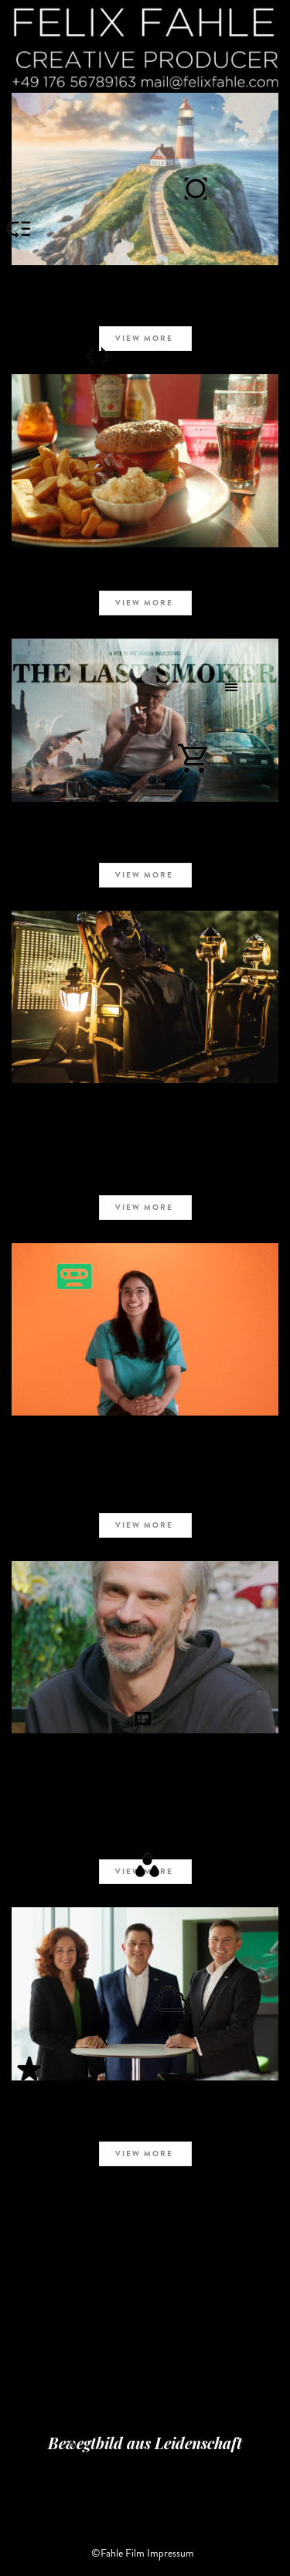 Image resolution: width=290 pixels, height=2576 pixels. I want to click on adjust humidity or moisture settings, so click(147, 1865).